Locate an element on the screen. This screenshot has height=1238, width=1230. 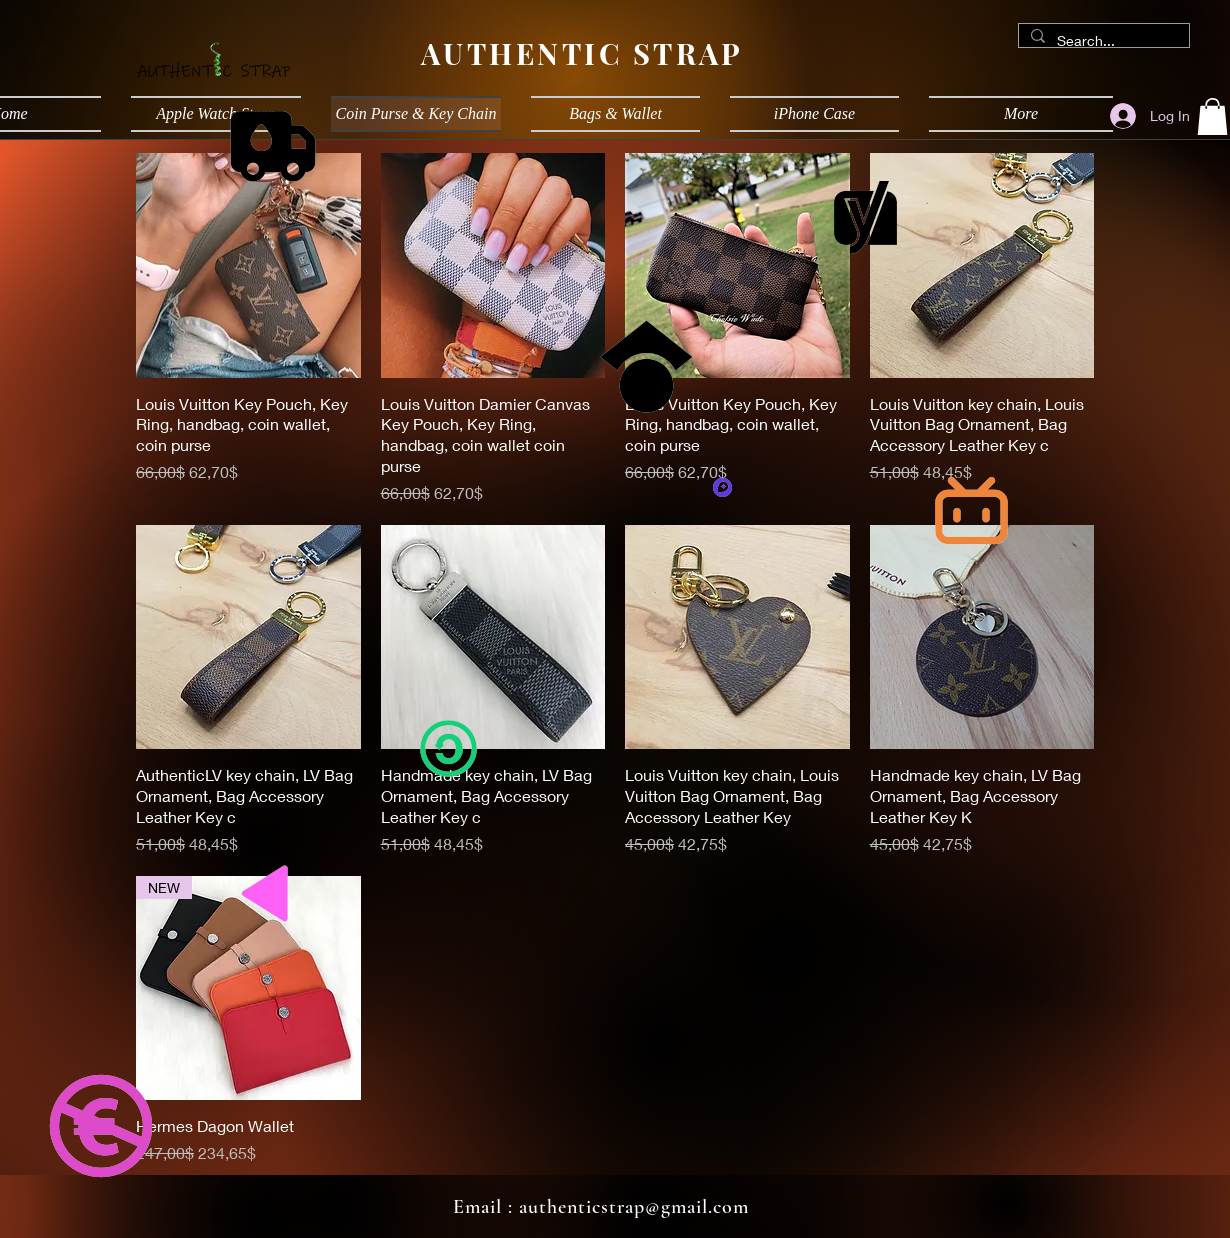
play media in reverse is located at coordinates (269, 893).